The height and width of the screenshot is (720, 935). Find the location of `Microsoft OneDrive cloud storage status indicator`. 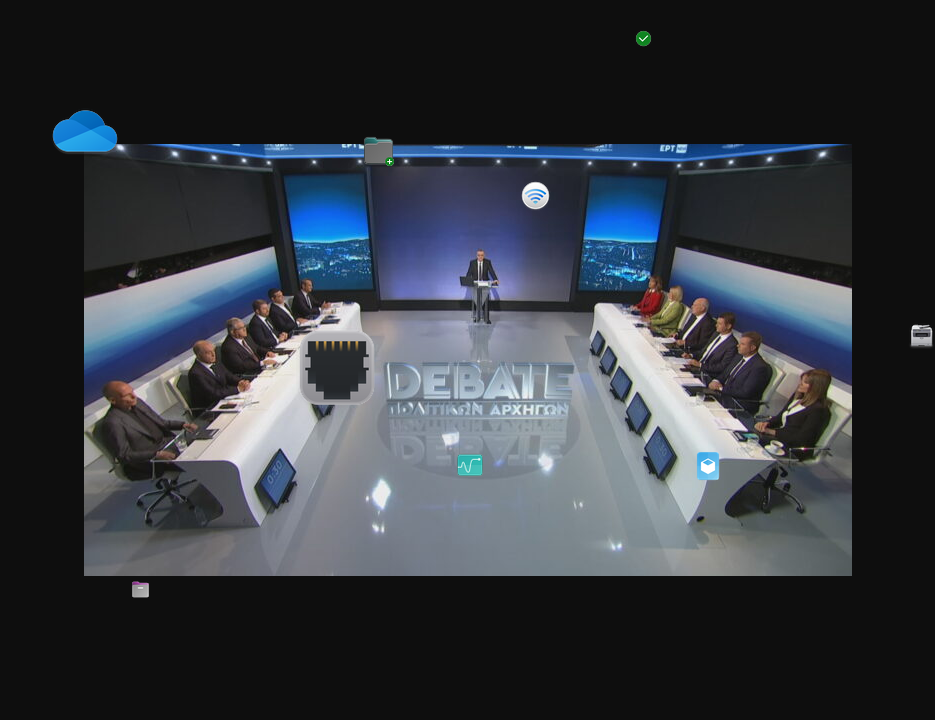

Microsoft OneDrive cloud storage status indicator is located at coordinates (85, 131).